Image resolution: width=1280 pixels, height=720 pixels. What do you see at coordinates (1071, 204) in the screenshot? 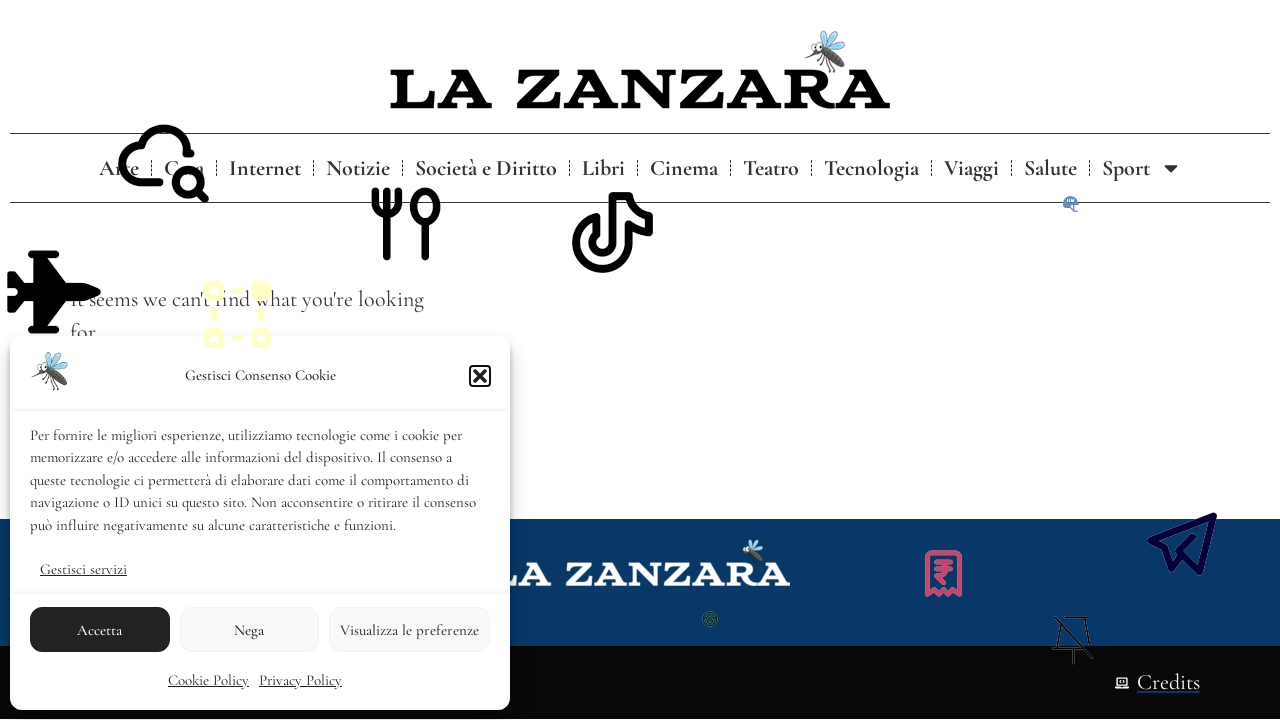
I see `indicates united nations peacekeeping forces` at bounding box center [1071, 204].